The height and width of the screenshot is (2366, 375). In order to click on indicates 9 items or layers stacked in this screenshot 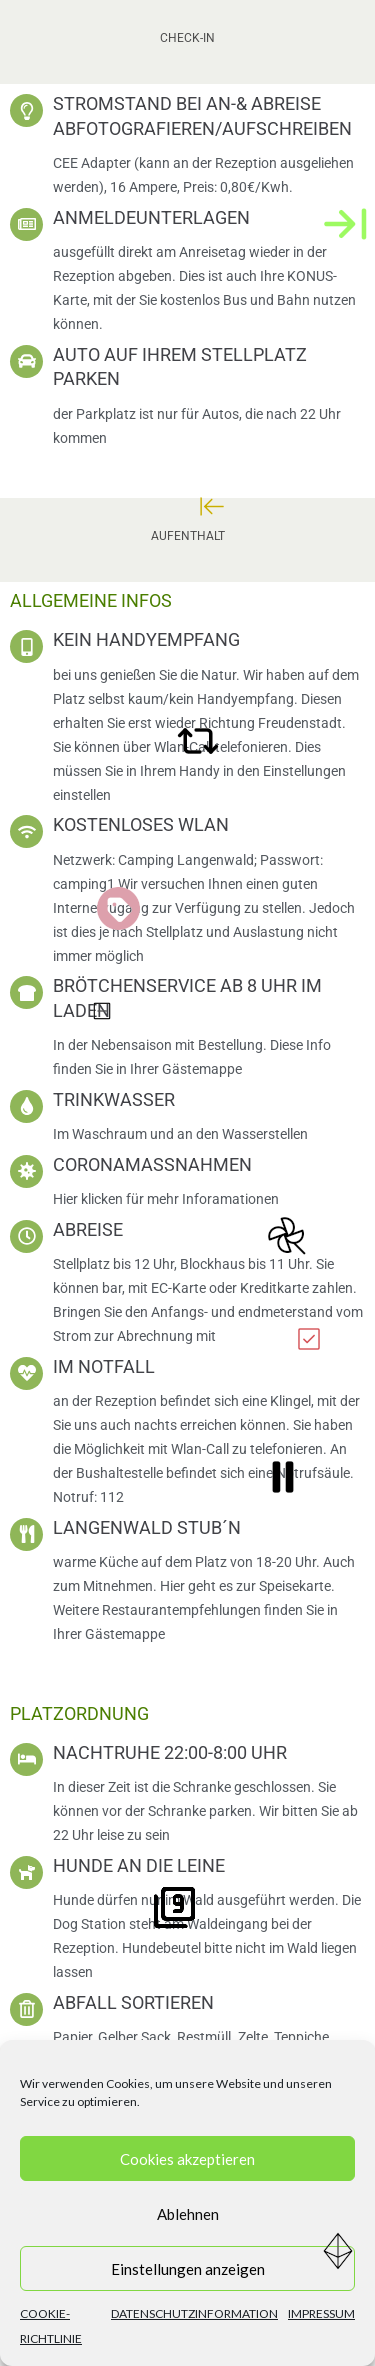, I will do `click(174, 1907)`.